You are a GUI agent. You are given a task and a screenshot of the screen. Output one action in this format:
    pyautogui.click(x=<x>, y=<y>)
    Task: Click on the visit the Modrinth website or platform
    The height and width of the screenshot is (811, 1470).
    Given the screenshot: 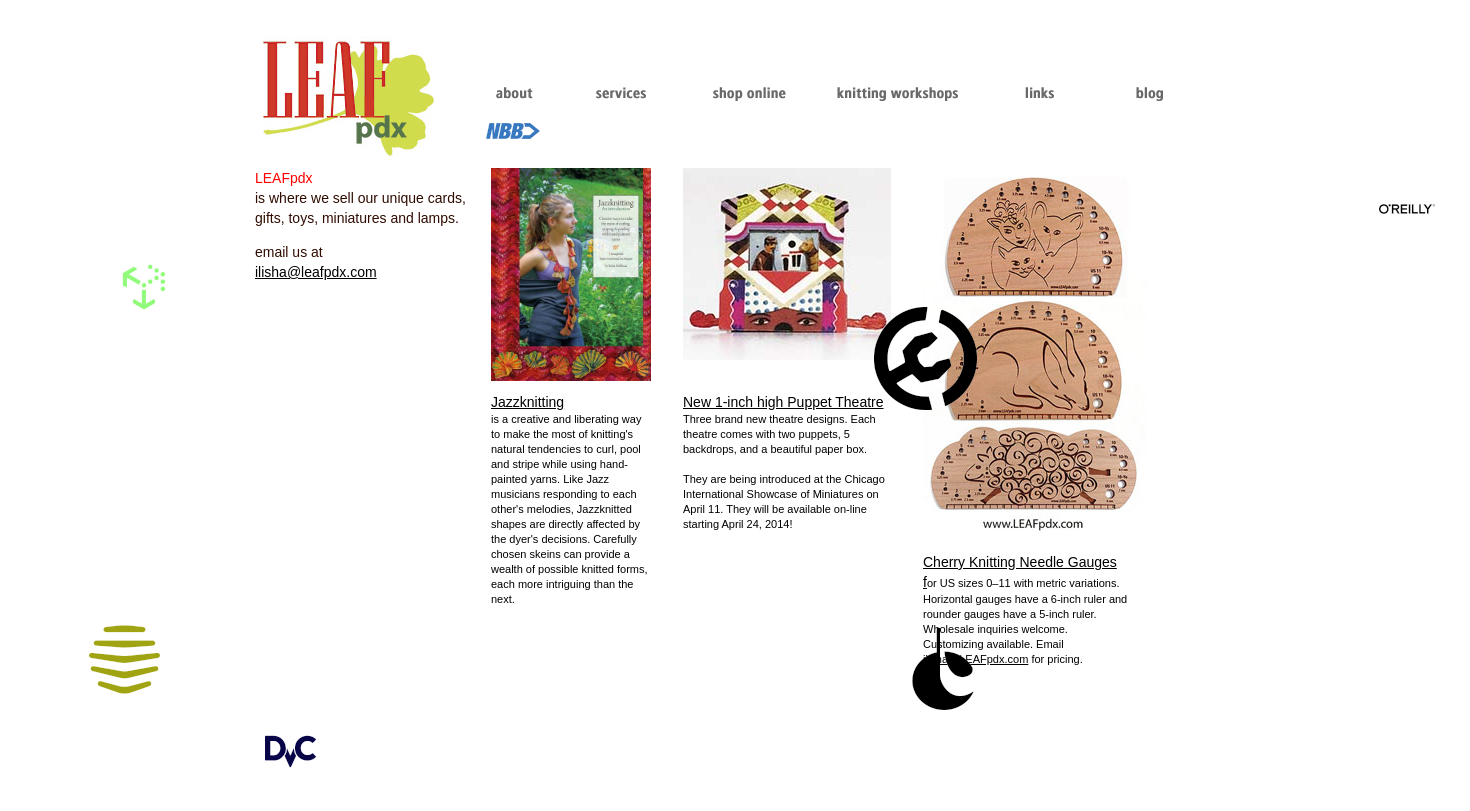 What is the action you would take?
    pyautogui.click(x=925, y=358)
    